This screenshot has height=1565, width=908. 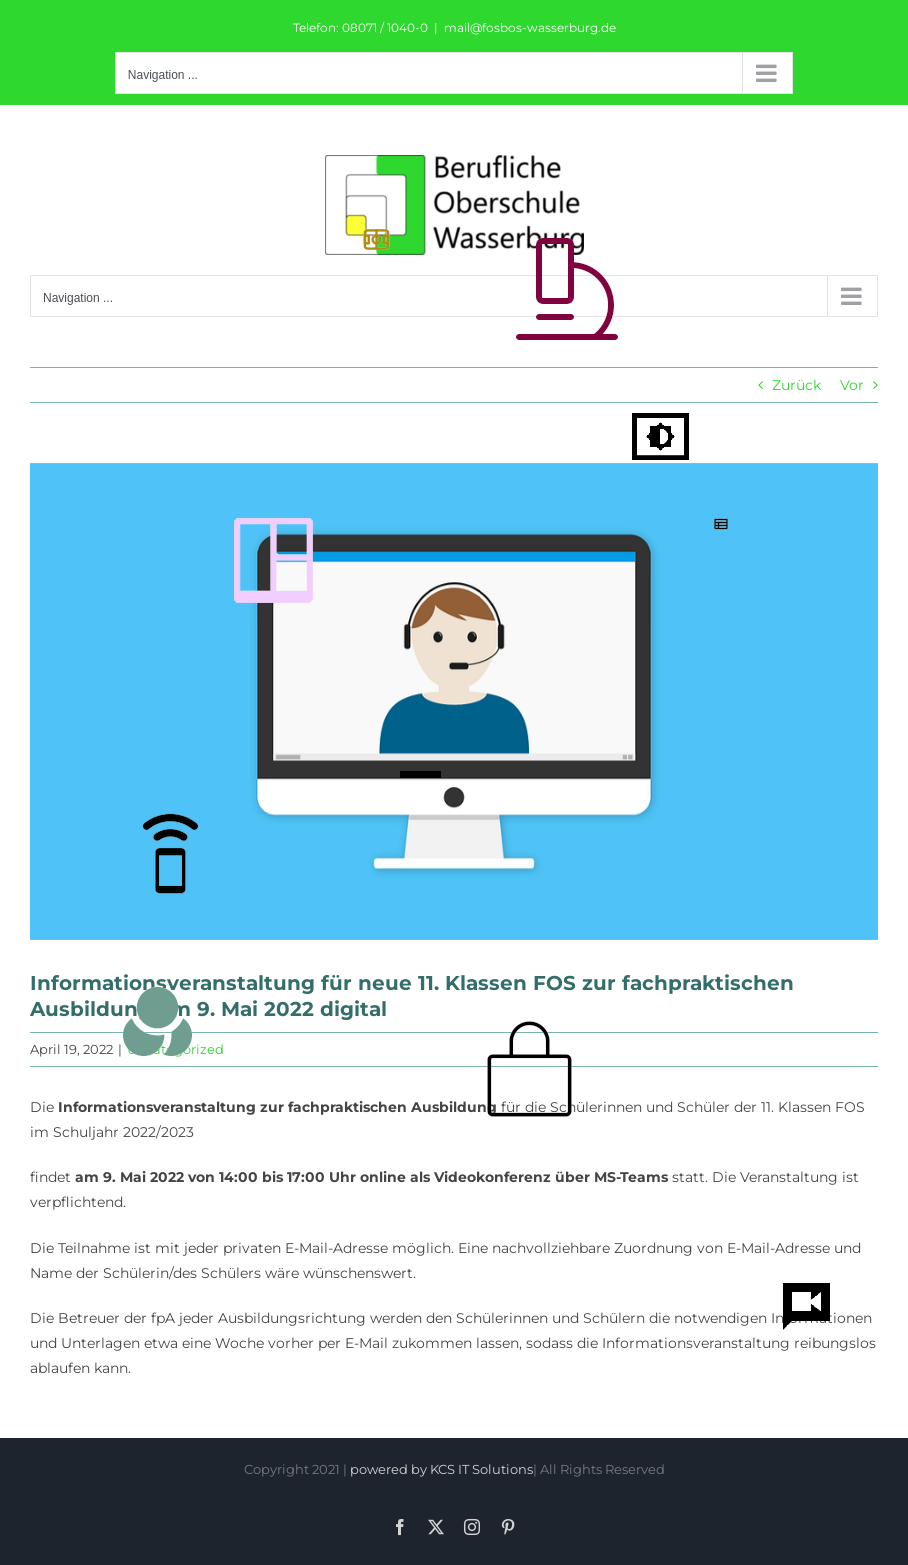 I want to click on enable speakerphone during a call, so click(x=170, y=855).